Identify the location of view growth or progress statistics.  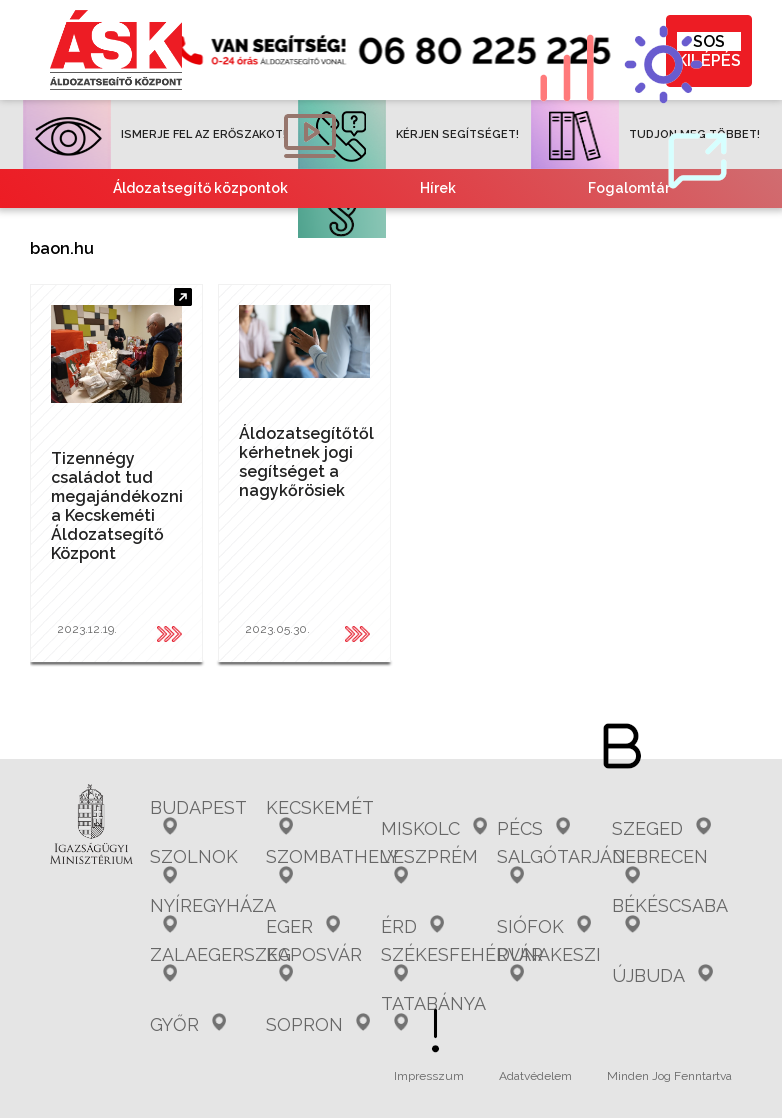
(567, 68).